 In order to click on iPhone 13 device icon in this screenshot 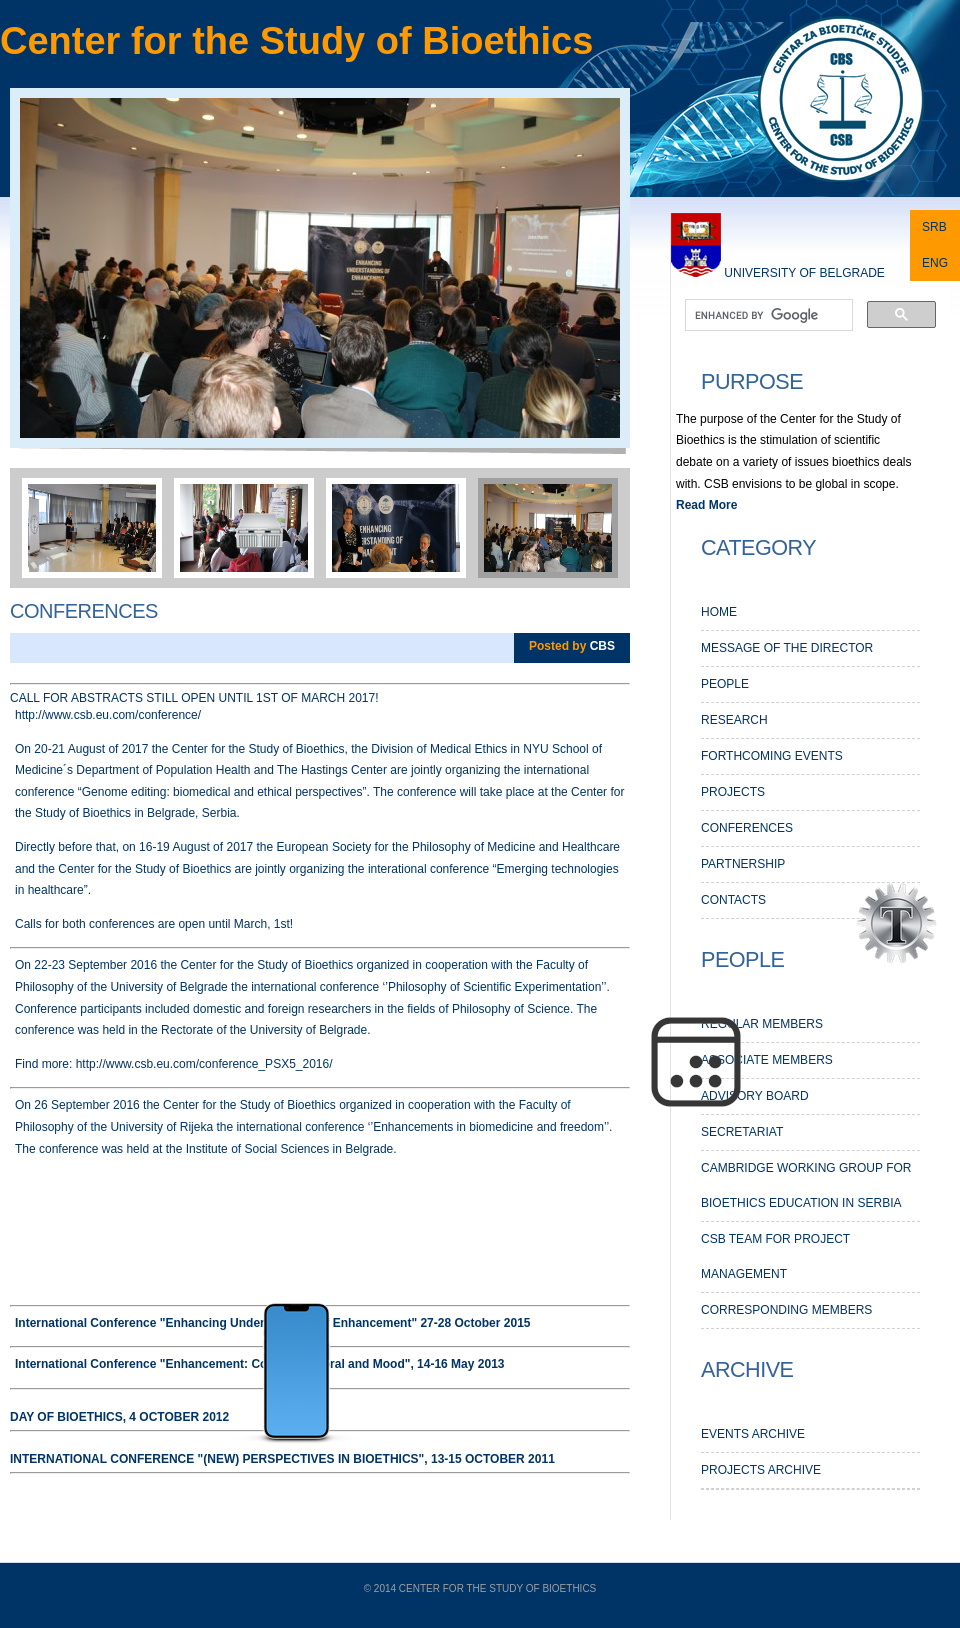, I will do `click(296, 1373)`.